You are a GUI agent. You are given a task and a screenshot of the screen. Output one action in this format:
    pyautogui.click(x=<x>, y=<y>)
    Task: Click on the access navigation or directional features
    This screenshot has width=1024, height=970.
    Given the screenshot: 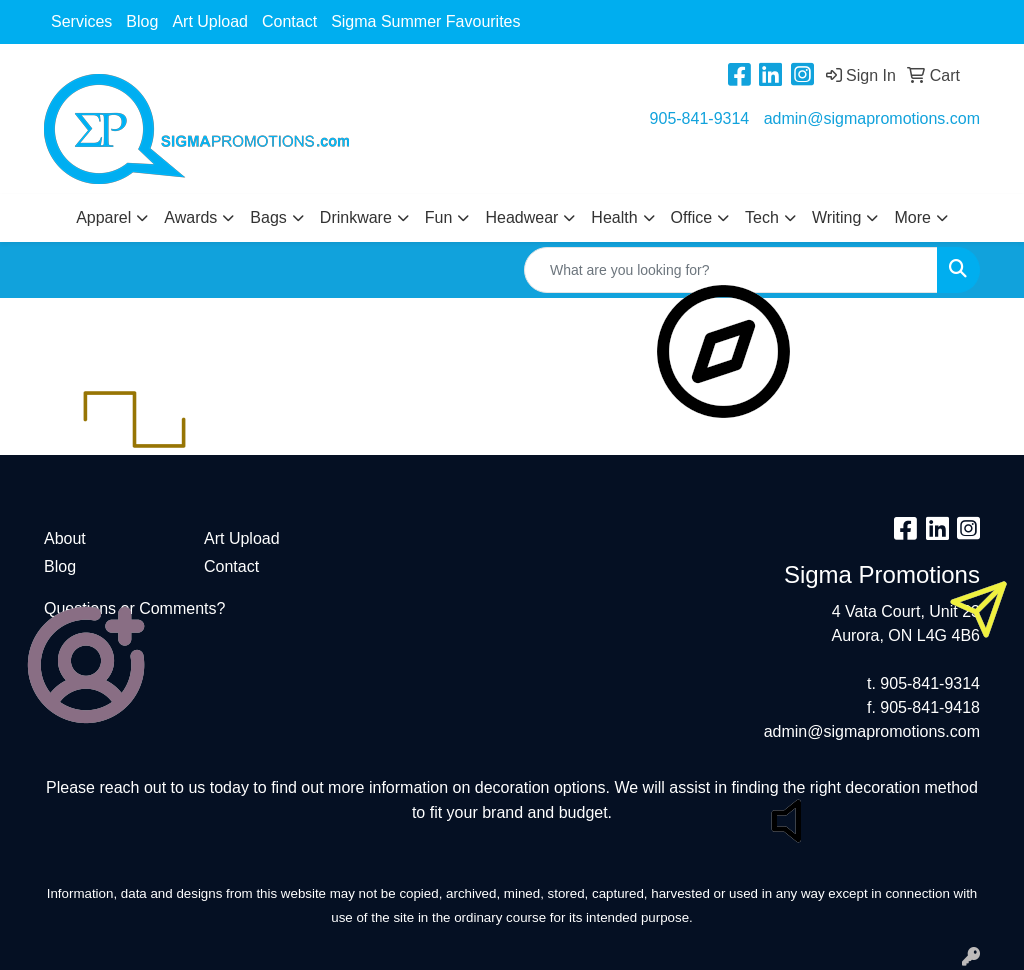 What is the action you would take?
    pyautogui.click(x=723, y=351)
    